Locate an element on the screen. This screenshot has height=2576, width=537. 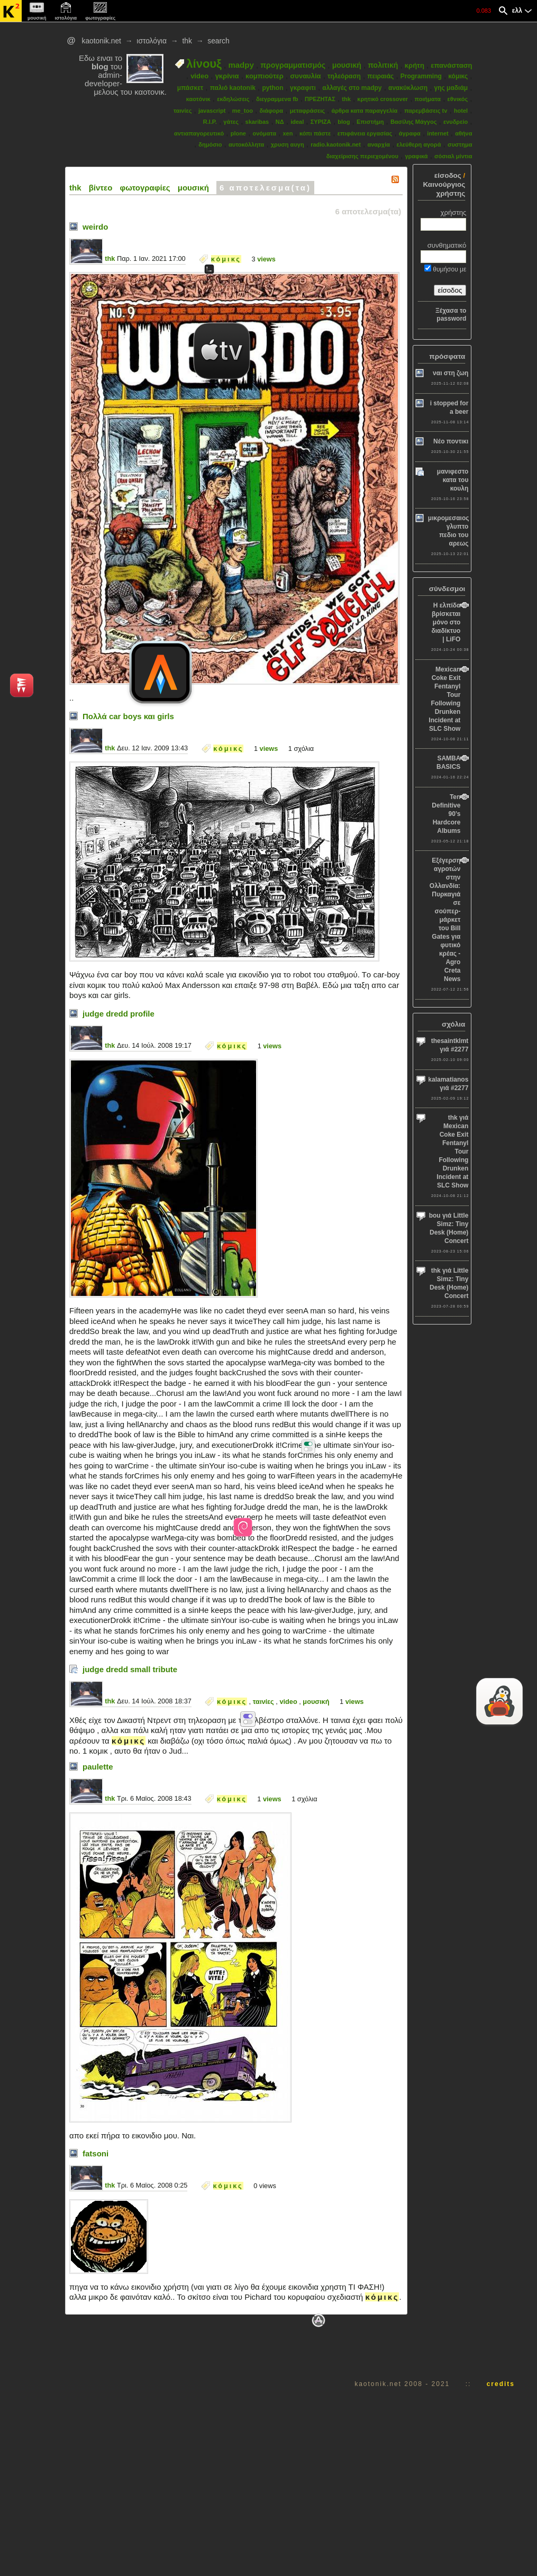
launch alacritty terminal emulator is located at coordinates (160, 672).